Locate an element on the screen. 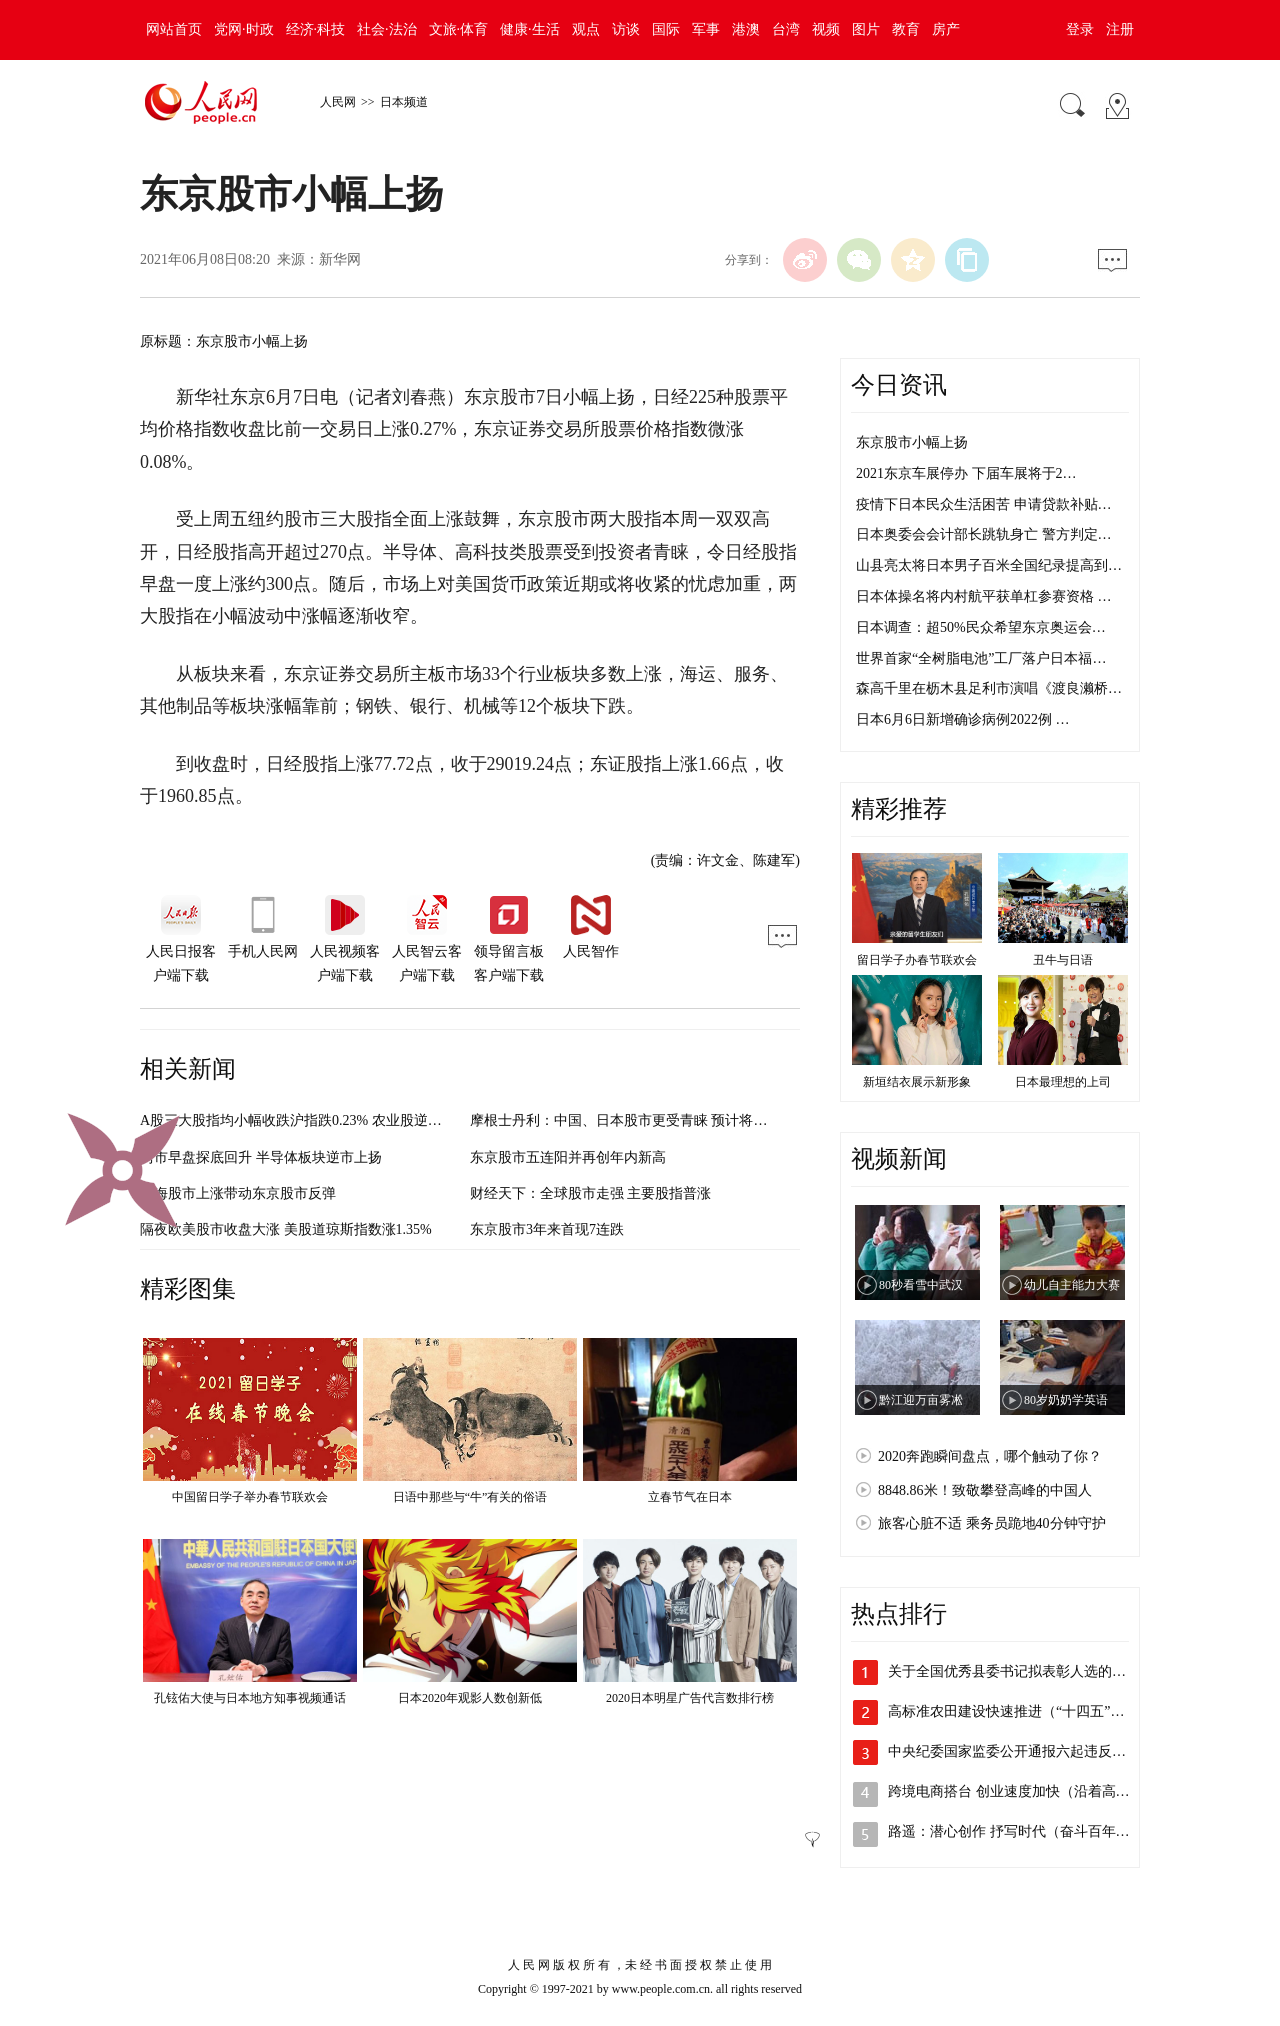  equip a feather necklace accessory is located at coordinates (812, 1839).